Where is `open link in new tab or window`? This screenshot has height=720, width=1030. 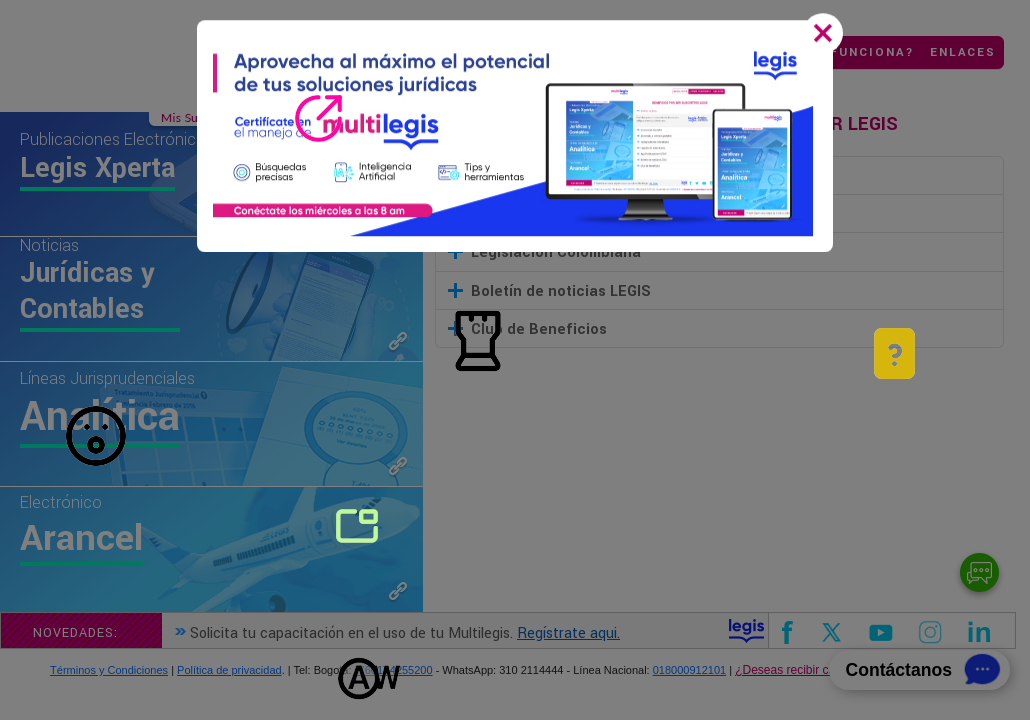
open link in new tab or window is located at coordinates (318, 118).